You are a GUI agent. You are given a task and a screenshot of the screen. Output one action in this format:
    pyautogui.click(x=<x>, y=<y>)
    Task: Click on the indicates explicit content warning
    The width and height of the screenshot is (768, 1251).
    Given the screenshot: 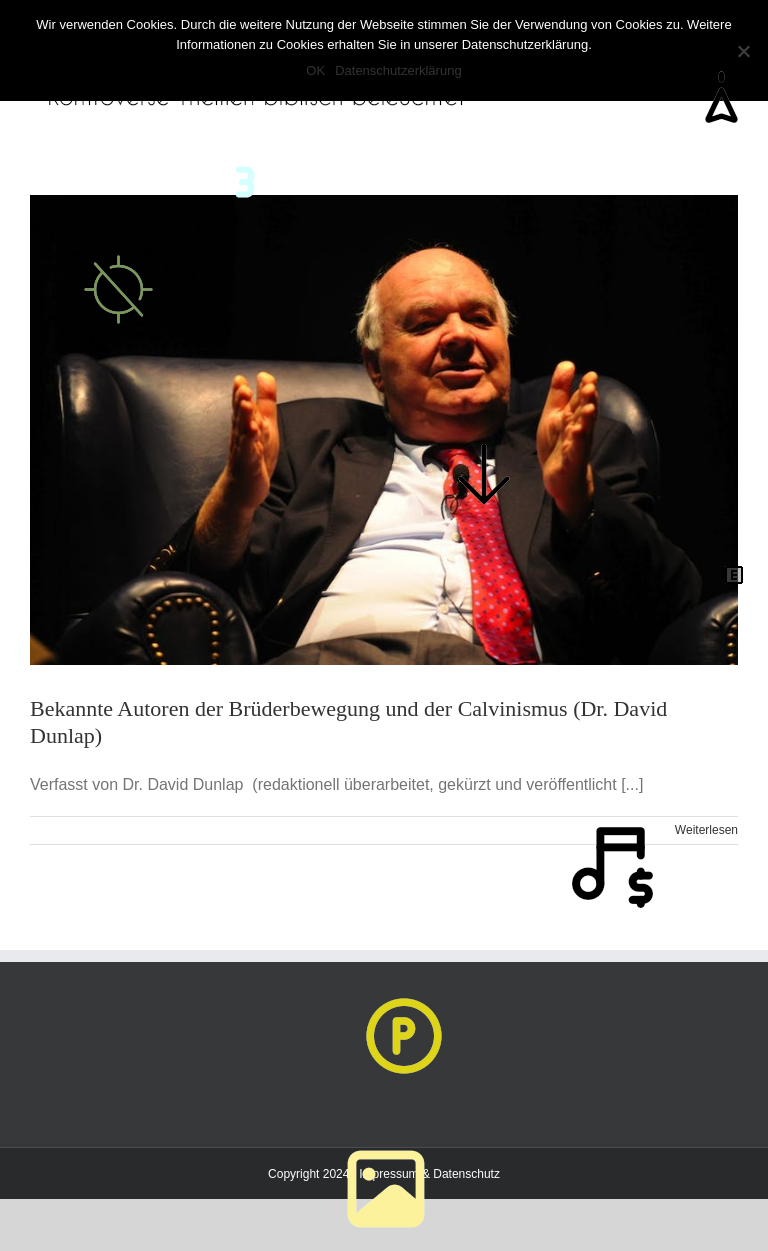 What is the action you would take?
    pyautogui.click(x=734, y=575)
    